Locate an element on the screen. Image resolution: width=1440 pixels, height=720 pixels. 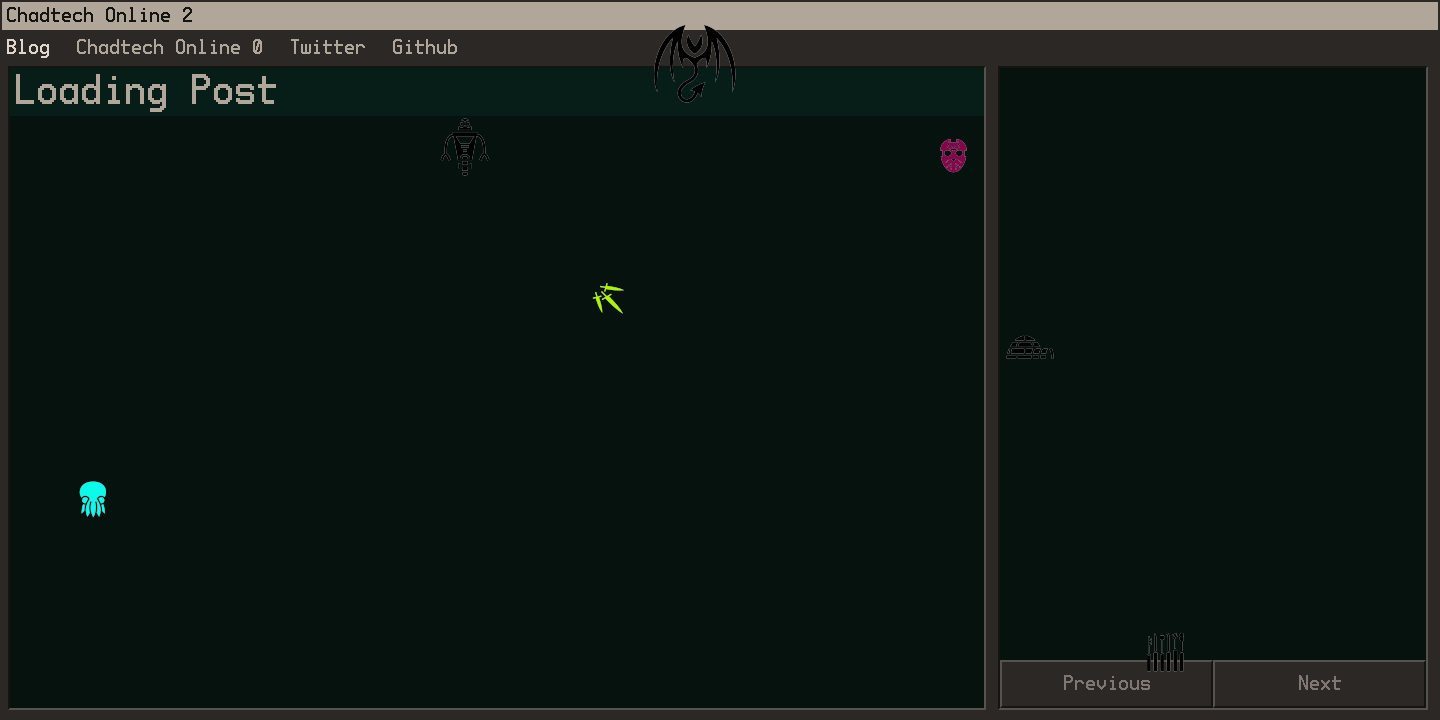
robot or automation feature is located at coordinates (465, 147).